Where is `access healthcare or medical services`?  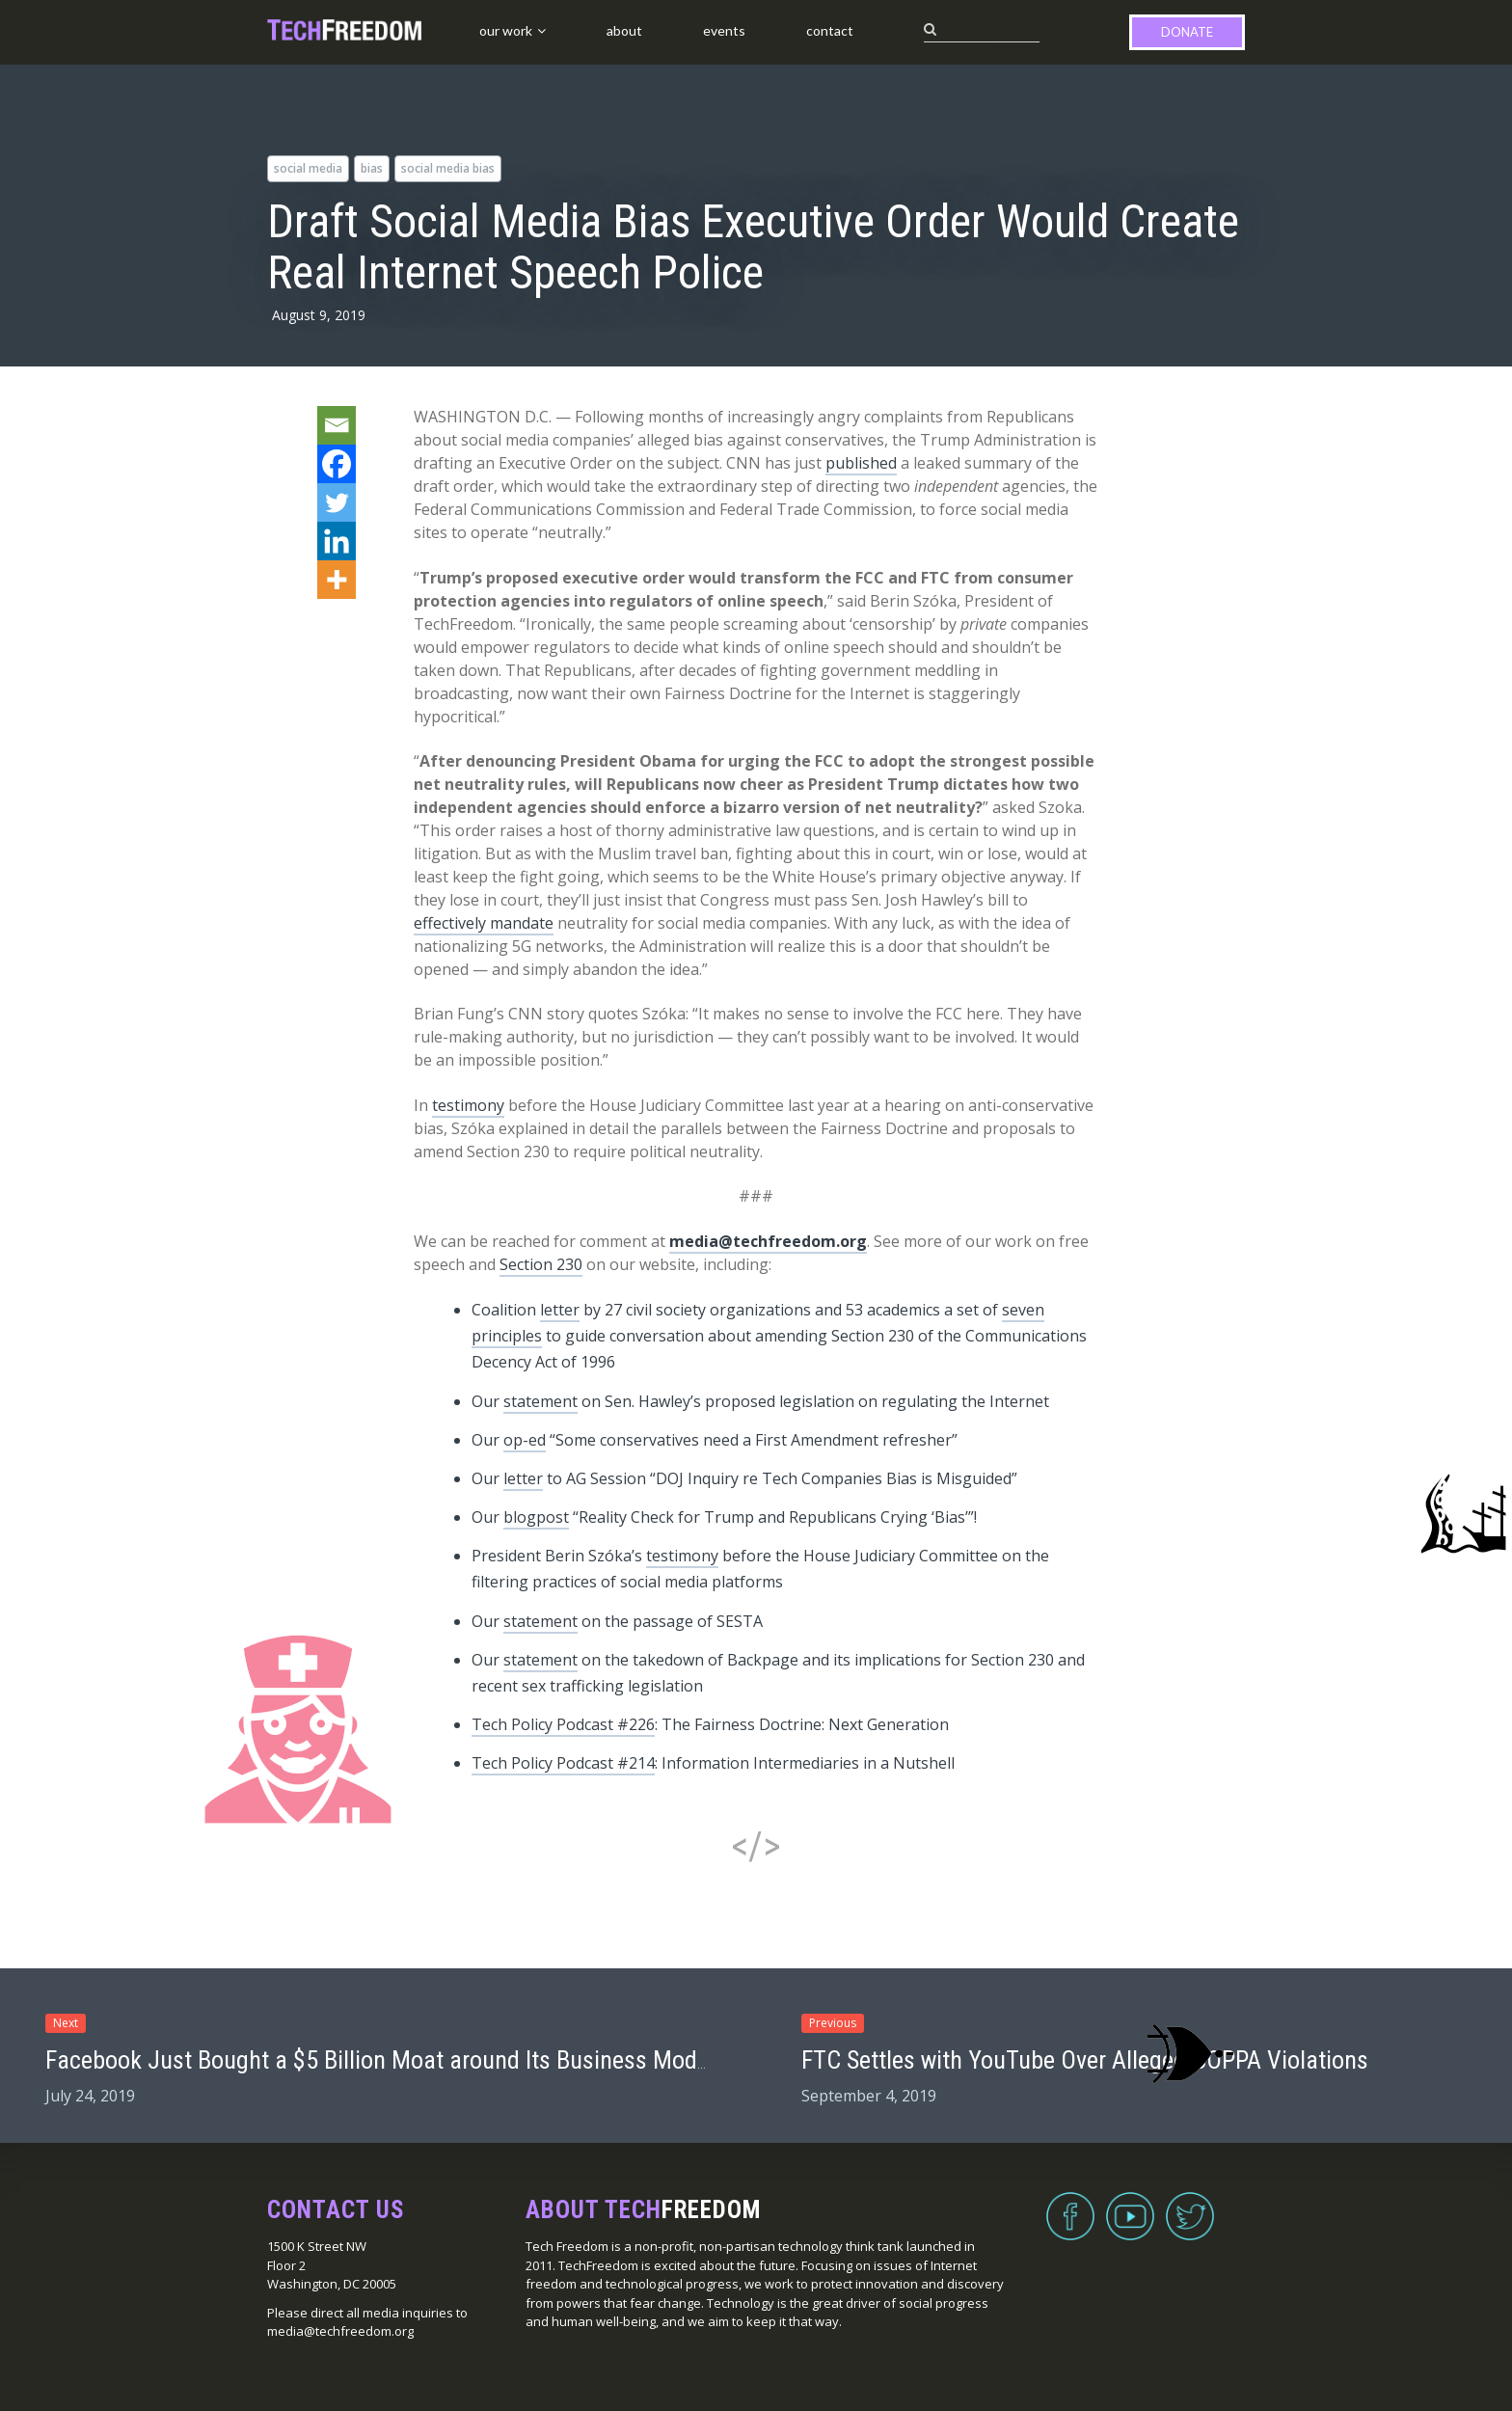
access healthcare or medical services is located at coordinates (298, 1730).